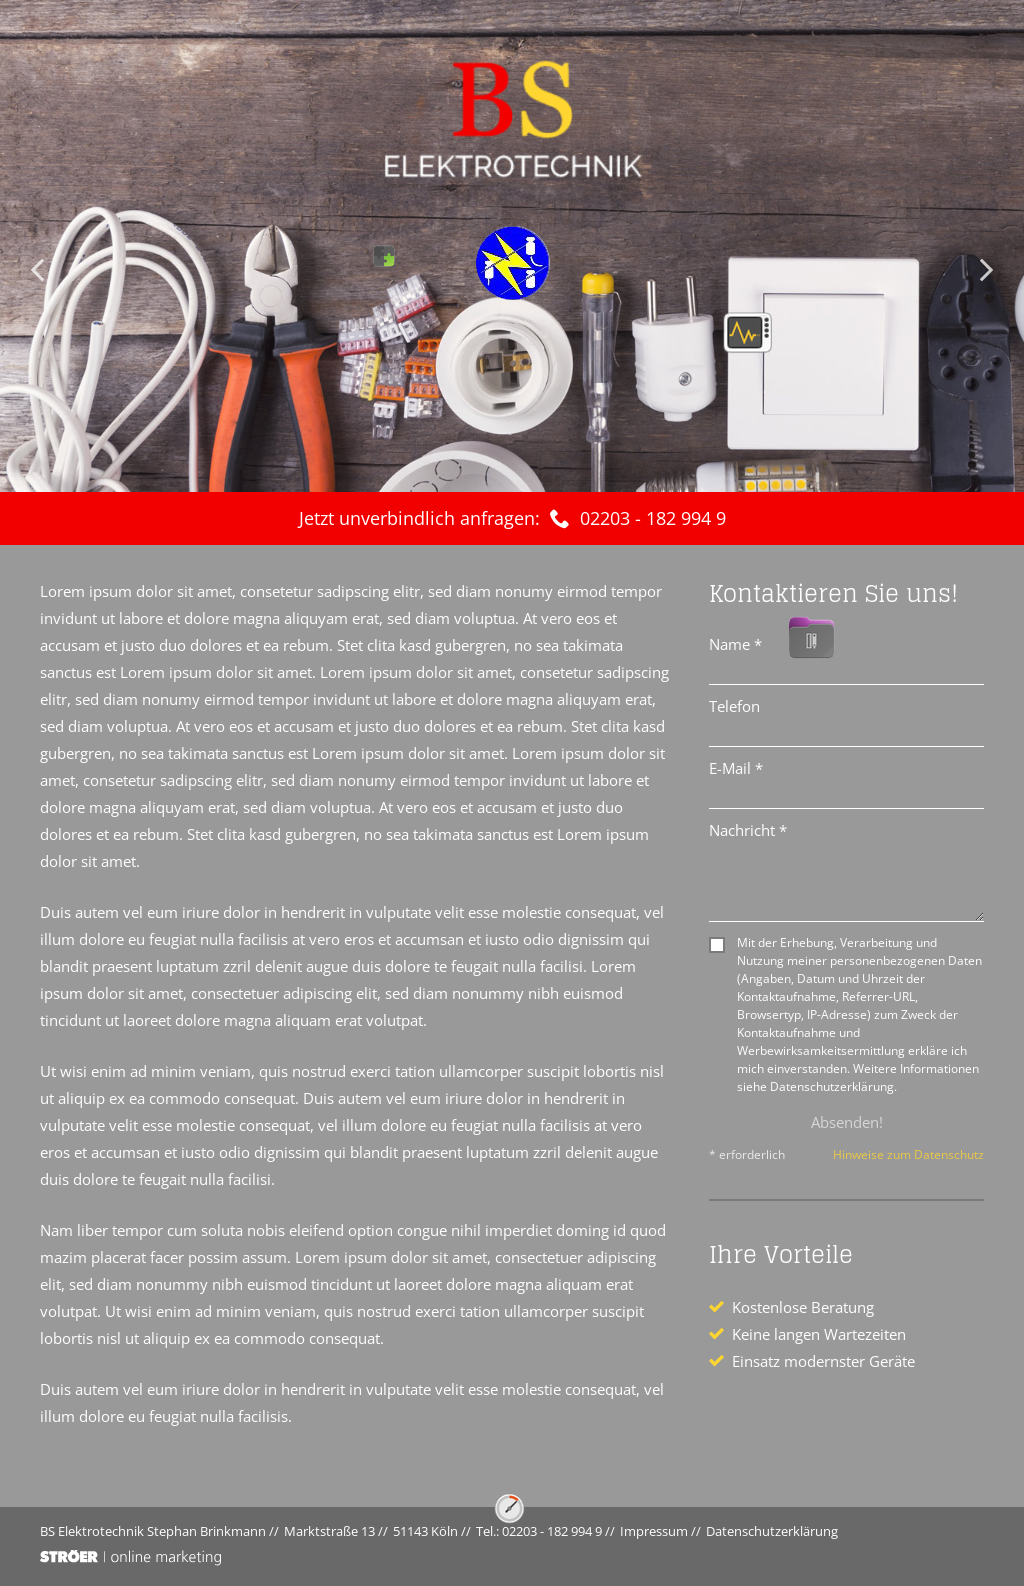 This screenshot has width=1024, height=1586. What do you see at coordinates (509, 1508) in the screenshot?
I see `open sysprof system profiler application` at bounding box center [509, 1508].